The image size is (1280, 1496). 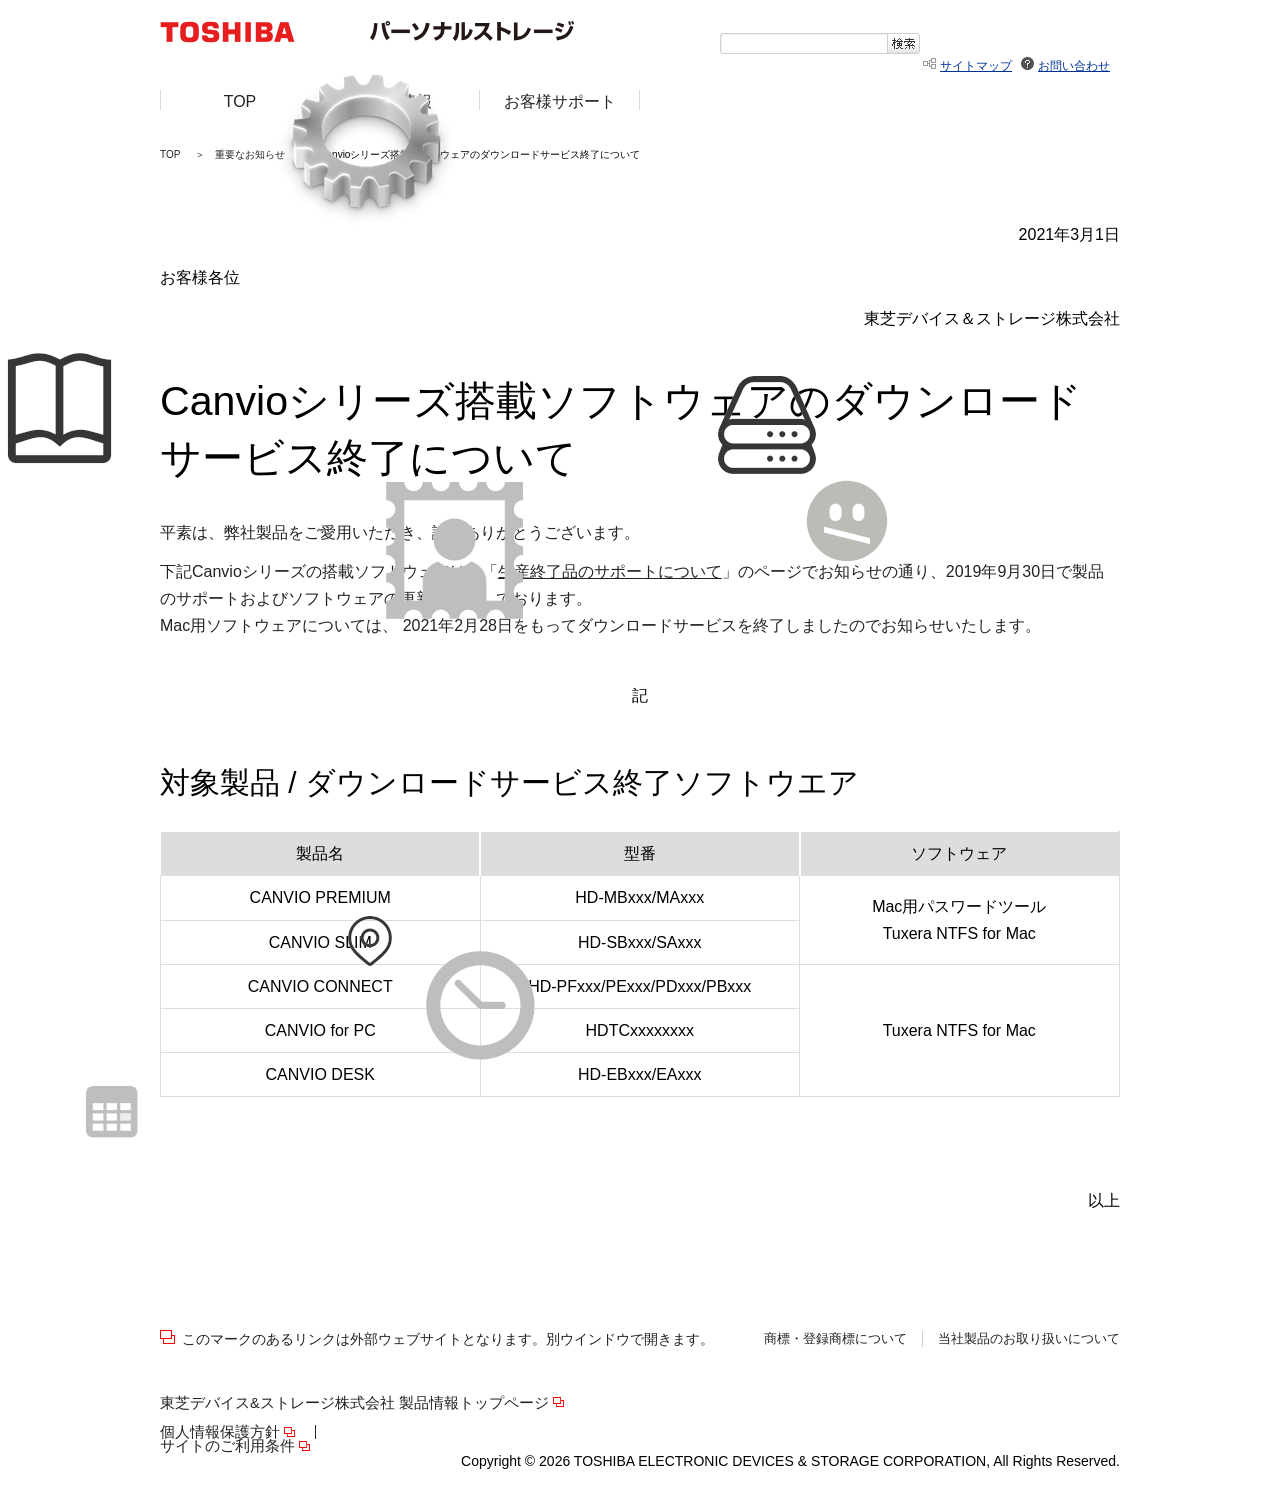 What do you see at coordinates (63, 407) in the screenshot?
I see `open the dictionary app` at bounding box center [63, 407].